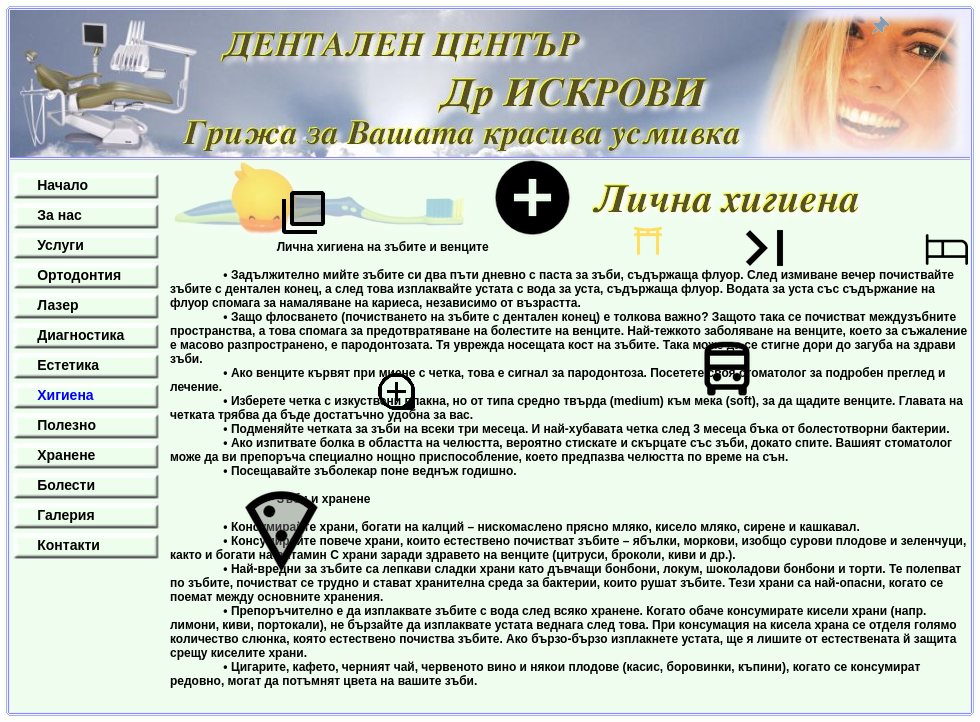  I want to click on add a new item, so click(532, 197).